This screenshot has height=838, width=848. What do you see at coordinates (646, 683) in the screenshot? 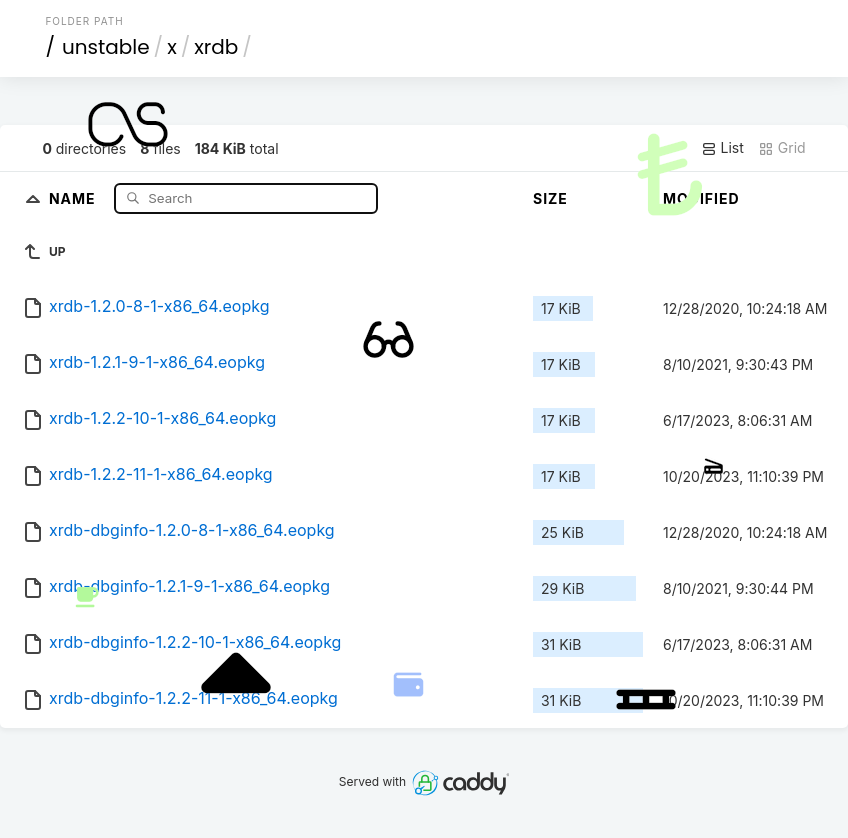
I see `view warehouse inventory` at bounding box center [646, 683].